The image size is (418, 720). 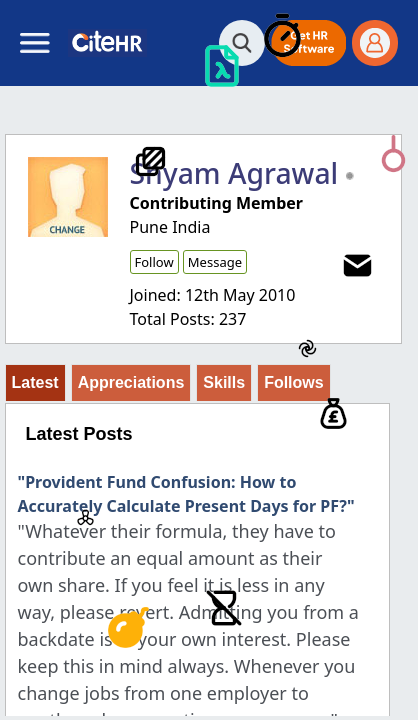 I want to click on select neutrois gender identity, so click(x=393, y=154).